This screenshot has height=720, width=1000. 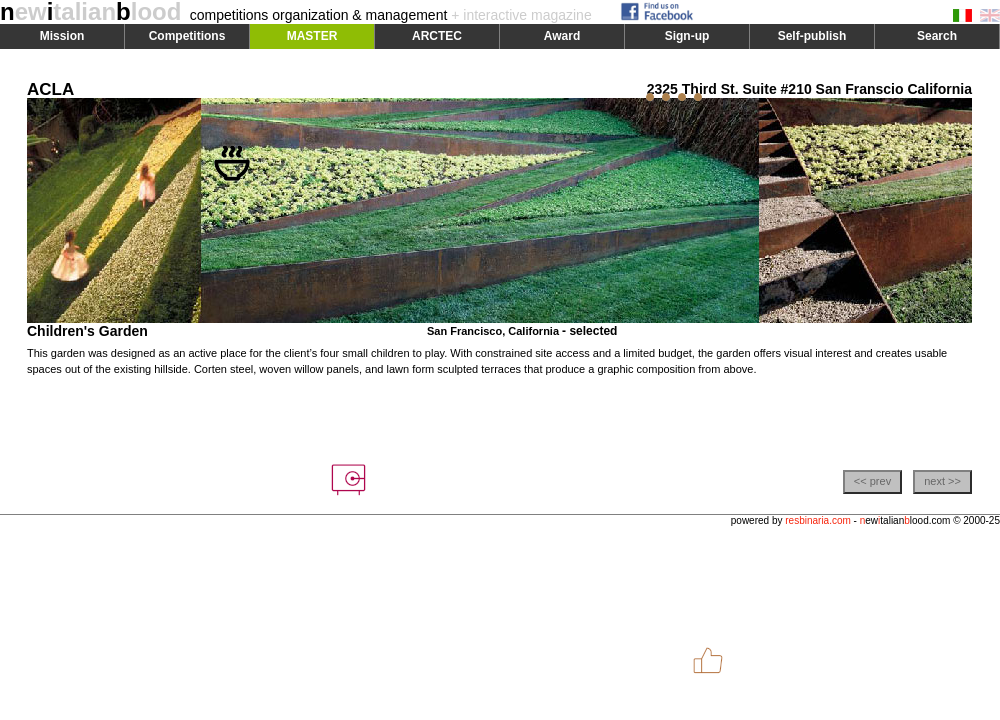 What do you see at coordinates (232, 163) in the screenshot?
I see `view food or dining options` at bounding box center [232, 163].